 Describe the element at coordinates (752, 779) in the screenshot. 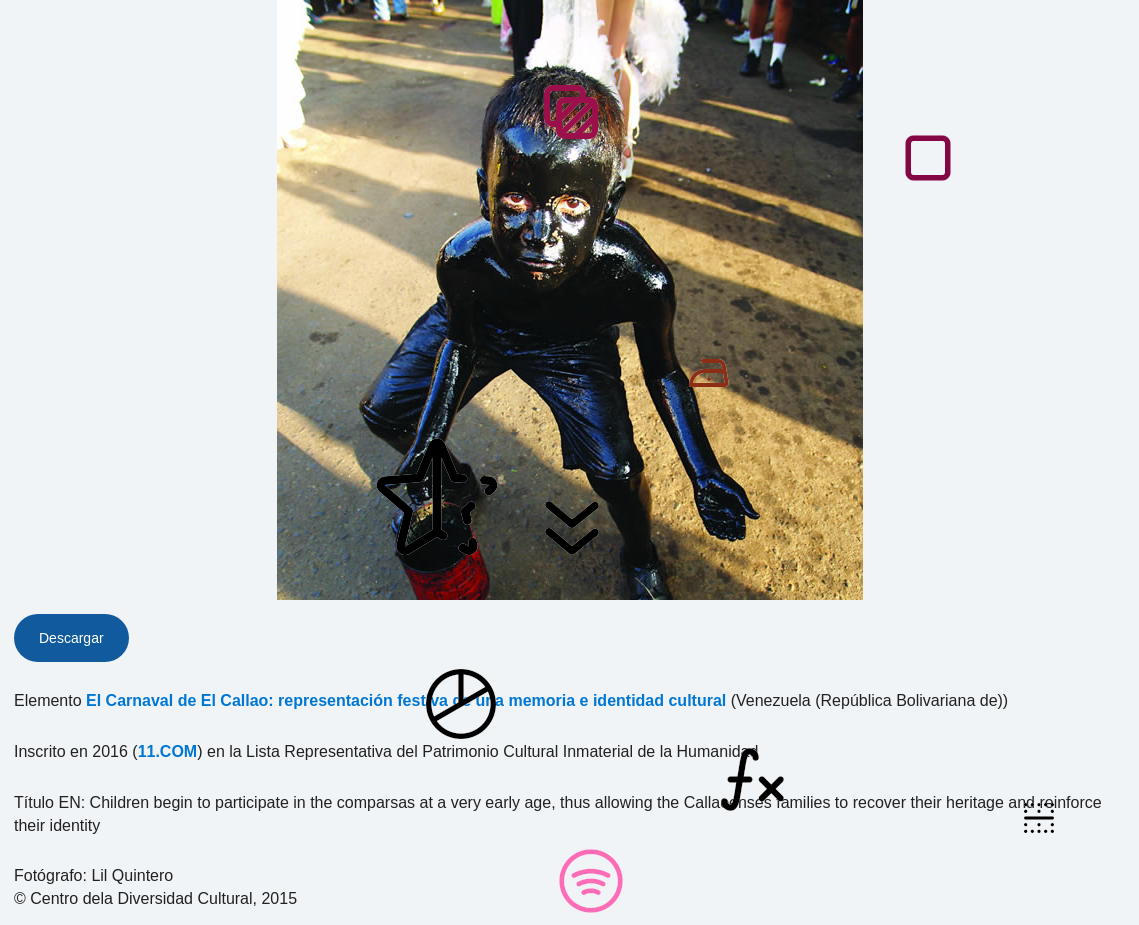

I see `insert a mathematical function or formula` at that location.